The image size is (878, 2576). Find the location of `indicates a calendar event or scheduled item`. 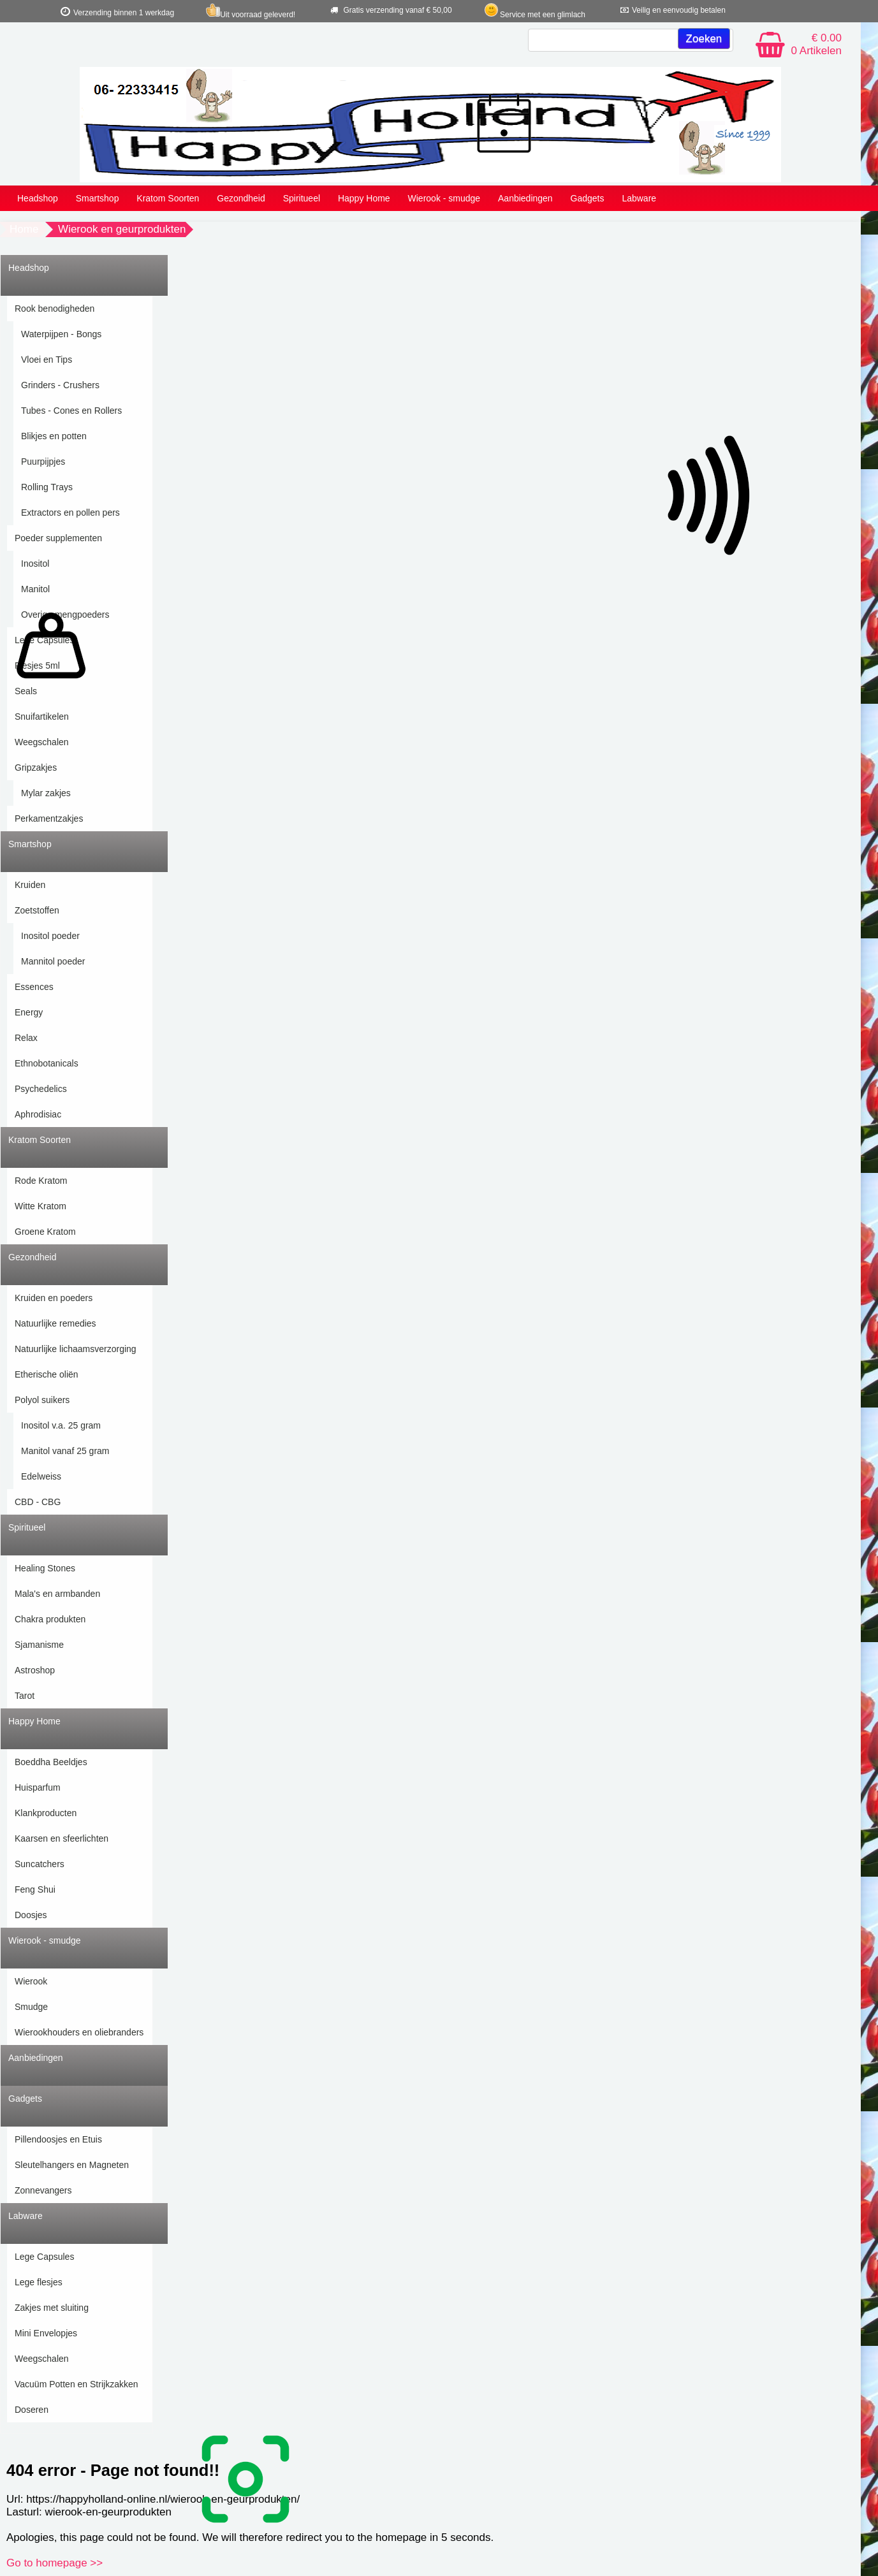

indicates a calendar event or scheduled item is located at coordinates (504, 126).